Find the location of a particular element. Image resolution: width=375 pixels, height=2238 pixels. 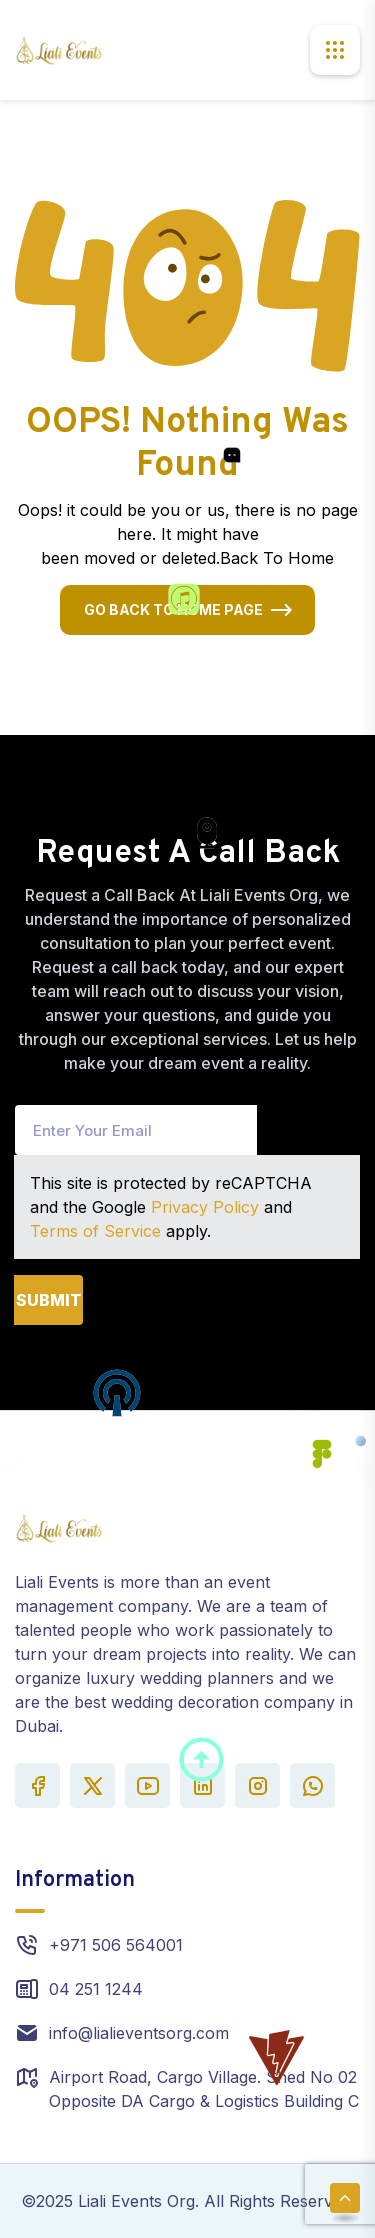

open messaging or chat app is located at coordinates (232, 455).